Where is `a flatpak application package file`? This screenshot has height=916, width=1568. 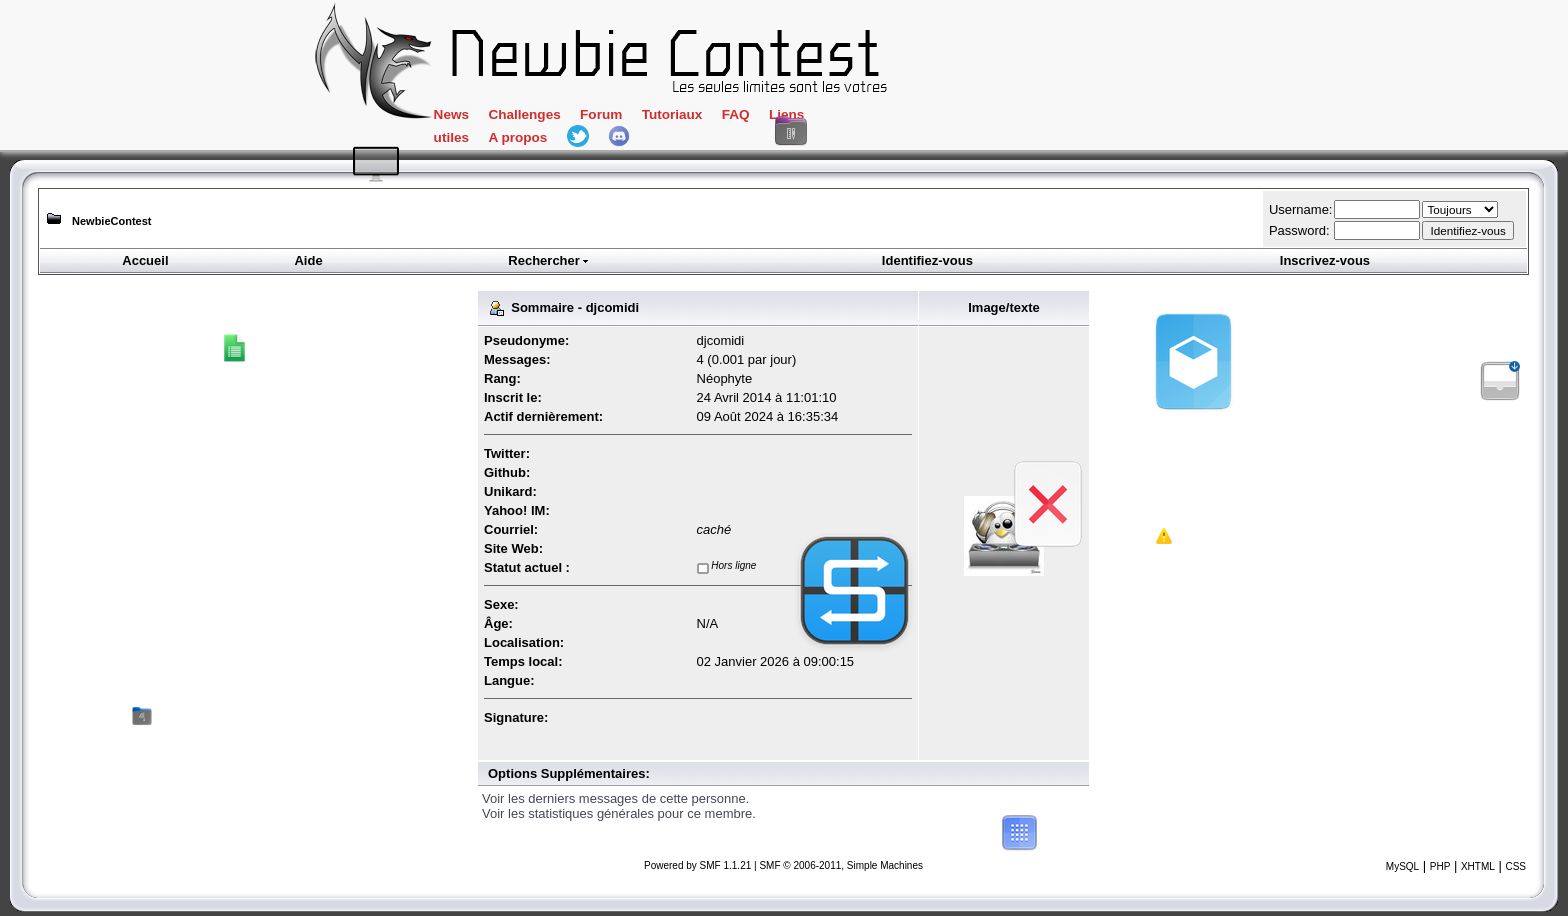 a flatpak application package file is located at coordinates (1193, 361).